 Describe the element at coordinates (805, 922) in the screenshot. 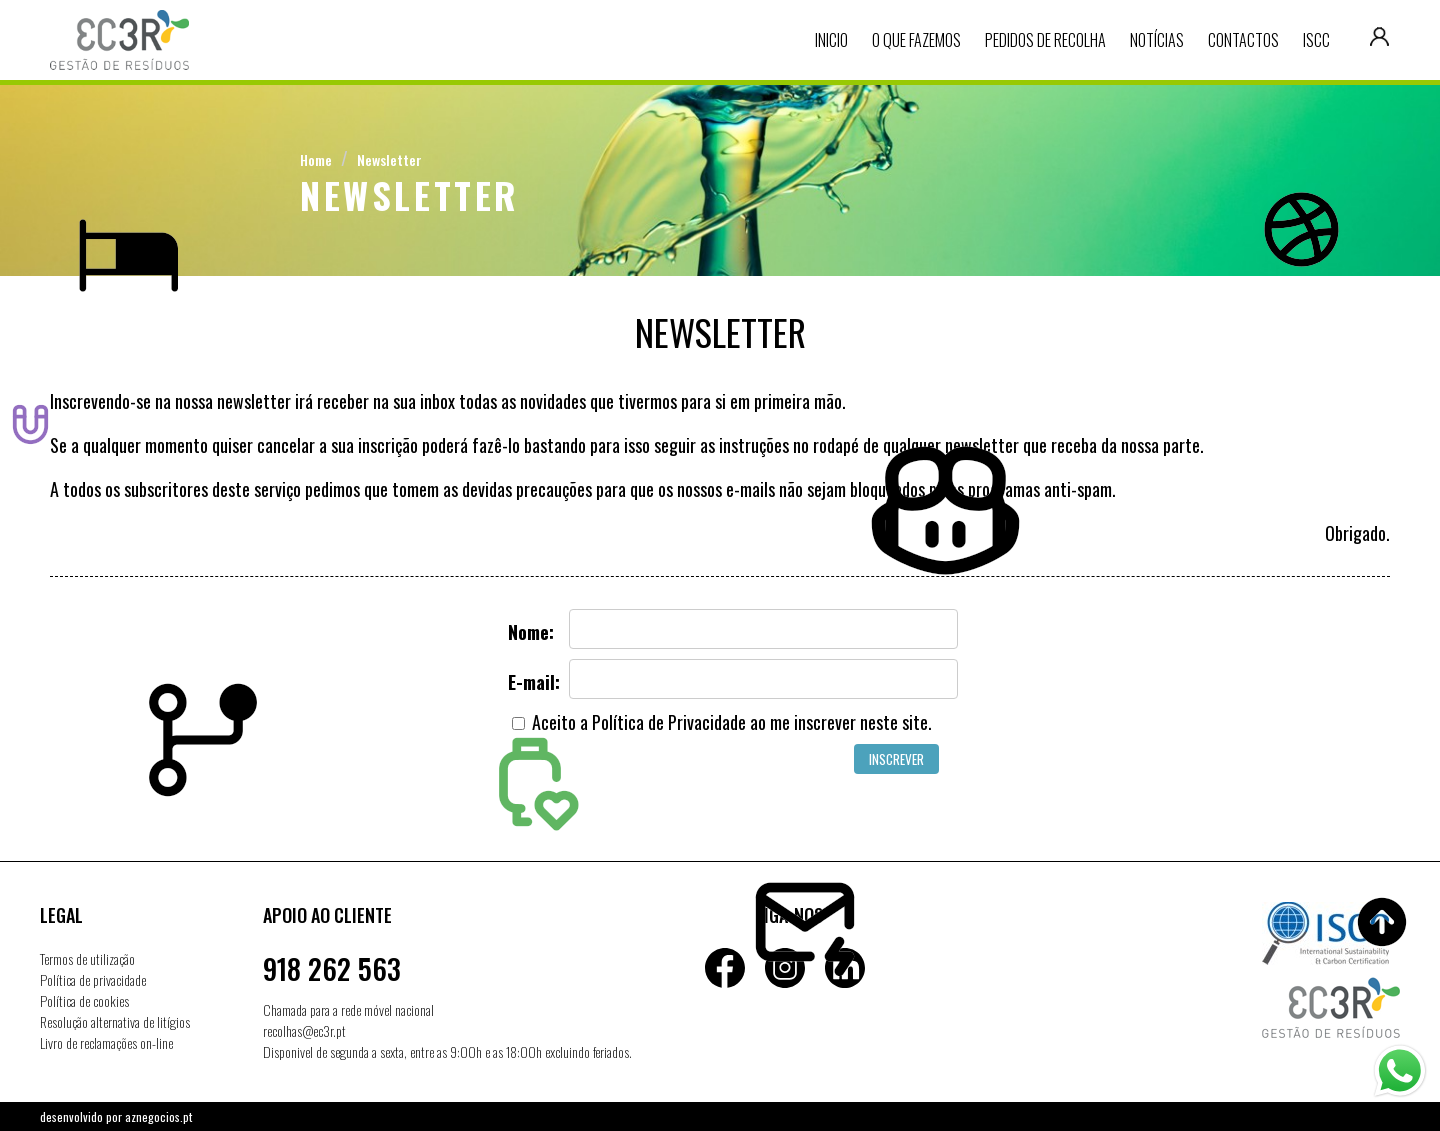

I see `send message with high priority` at that location.